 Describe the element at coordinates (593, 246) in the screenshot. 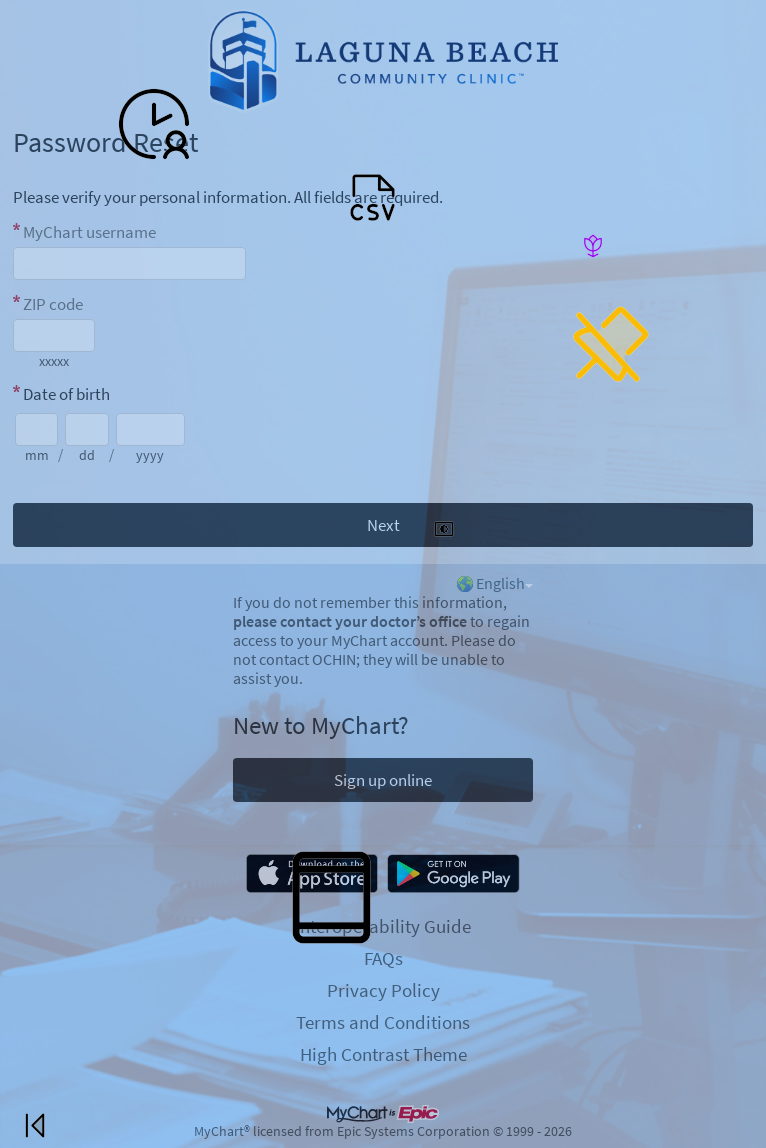

I see `access garden or plant care features` at that location.